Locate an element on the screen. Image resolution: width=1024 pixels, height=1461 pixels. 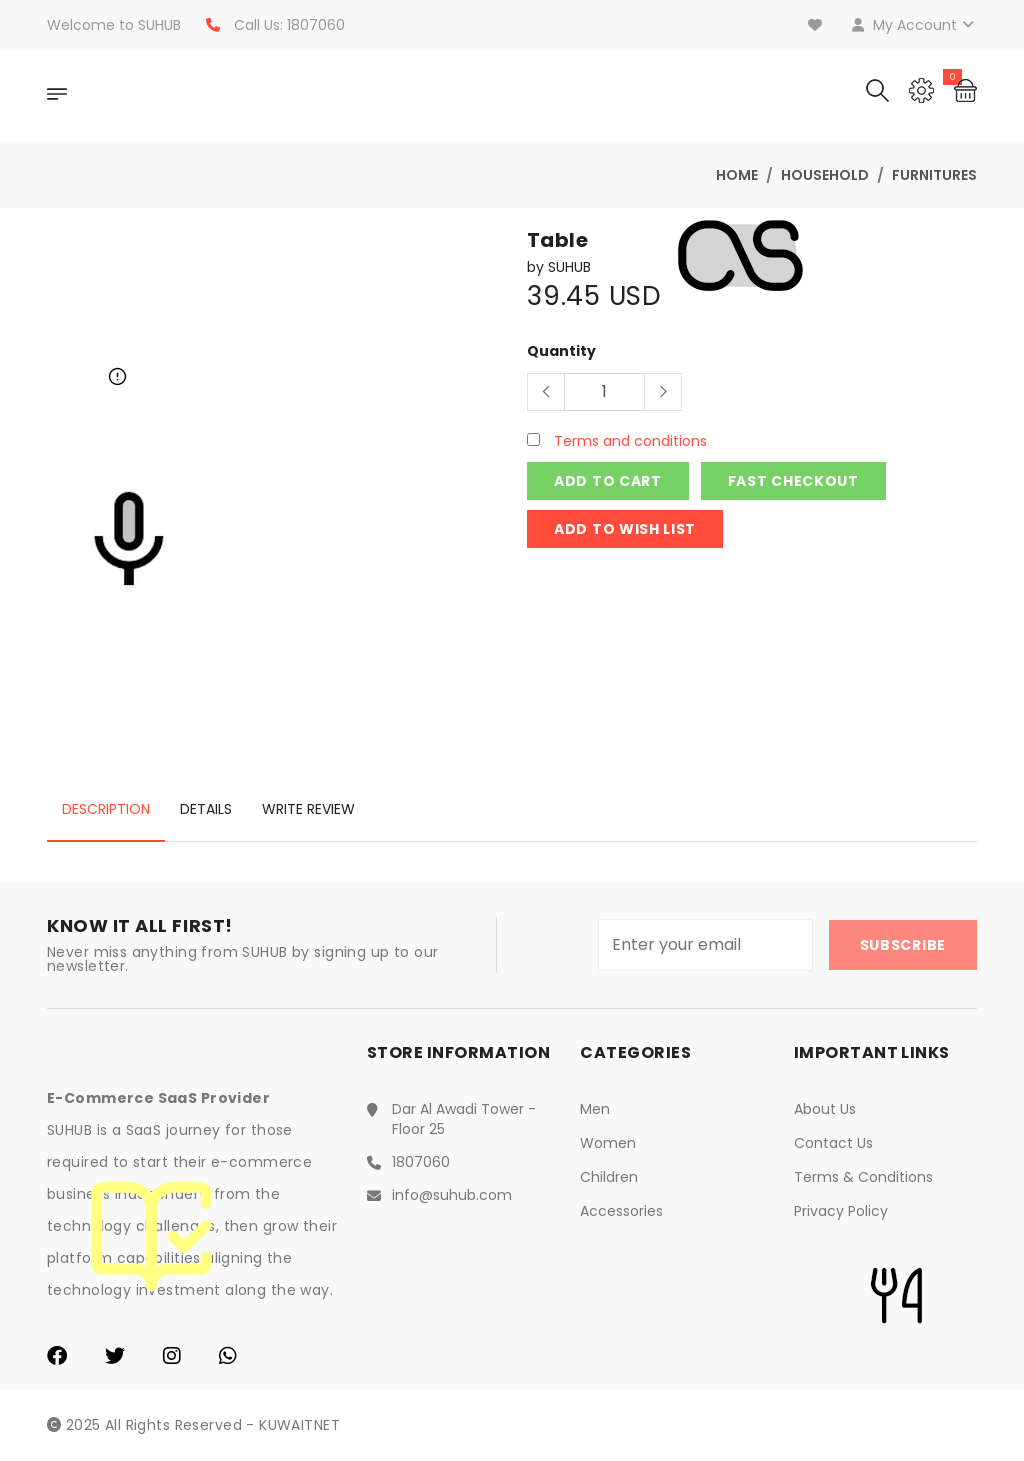
tap to use voice input is located at coordinates (129, 536).